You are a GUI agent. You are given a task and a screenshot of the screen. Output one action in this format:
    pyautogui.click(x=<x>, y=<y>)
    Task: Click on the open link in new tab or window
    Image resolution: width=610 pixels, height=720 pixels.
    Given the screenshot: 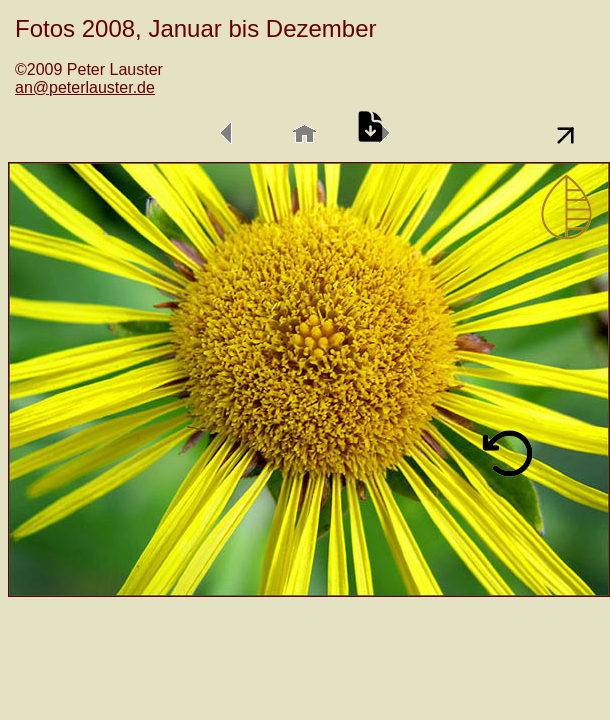 What is the action you would take?
    pyautogui.click(x=565, y=135)
    